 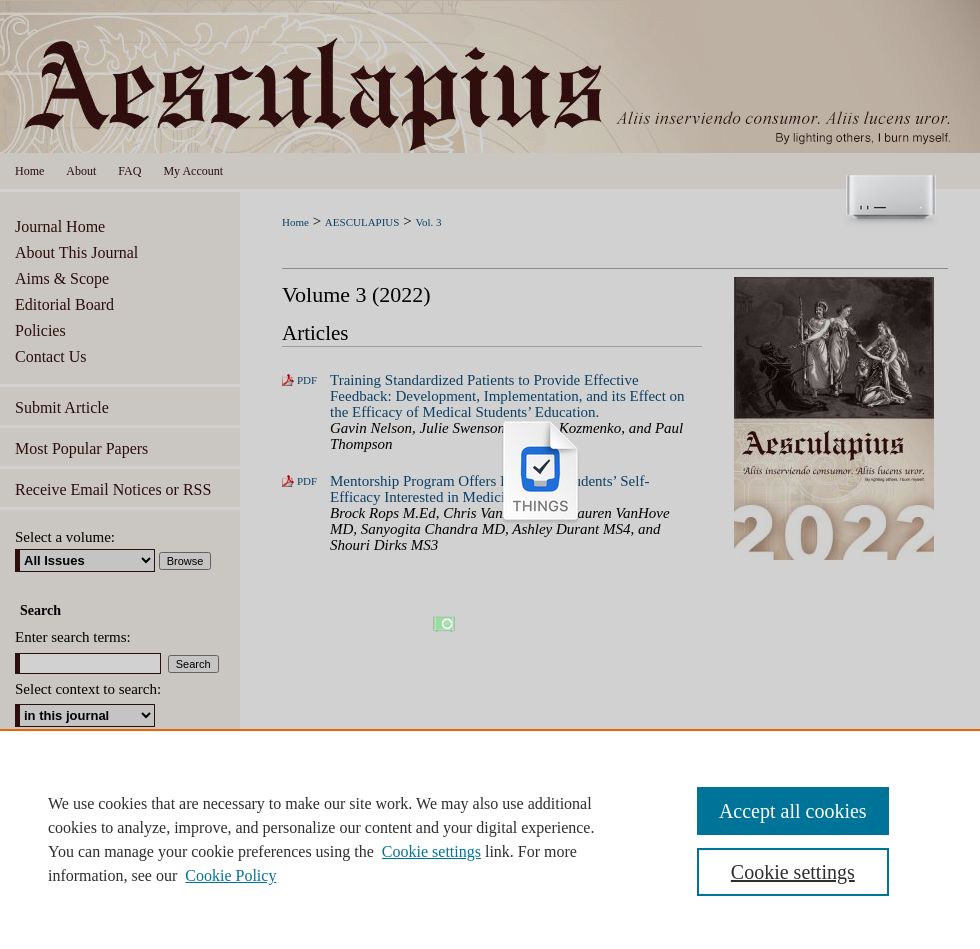 What do you see at coordinates (540, 470) in the screenshot?
I see `things 3 database file or backup` at bounding box center [540, 470].